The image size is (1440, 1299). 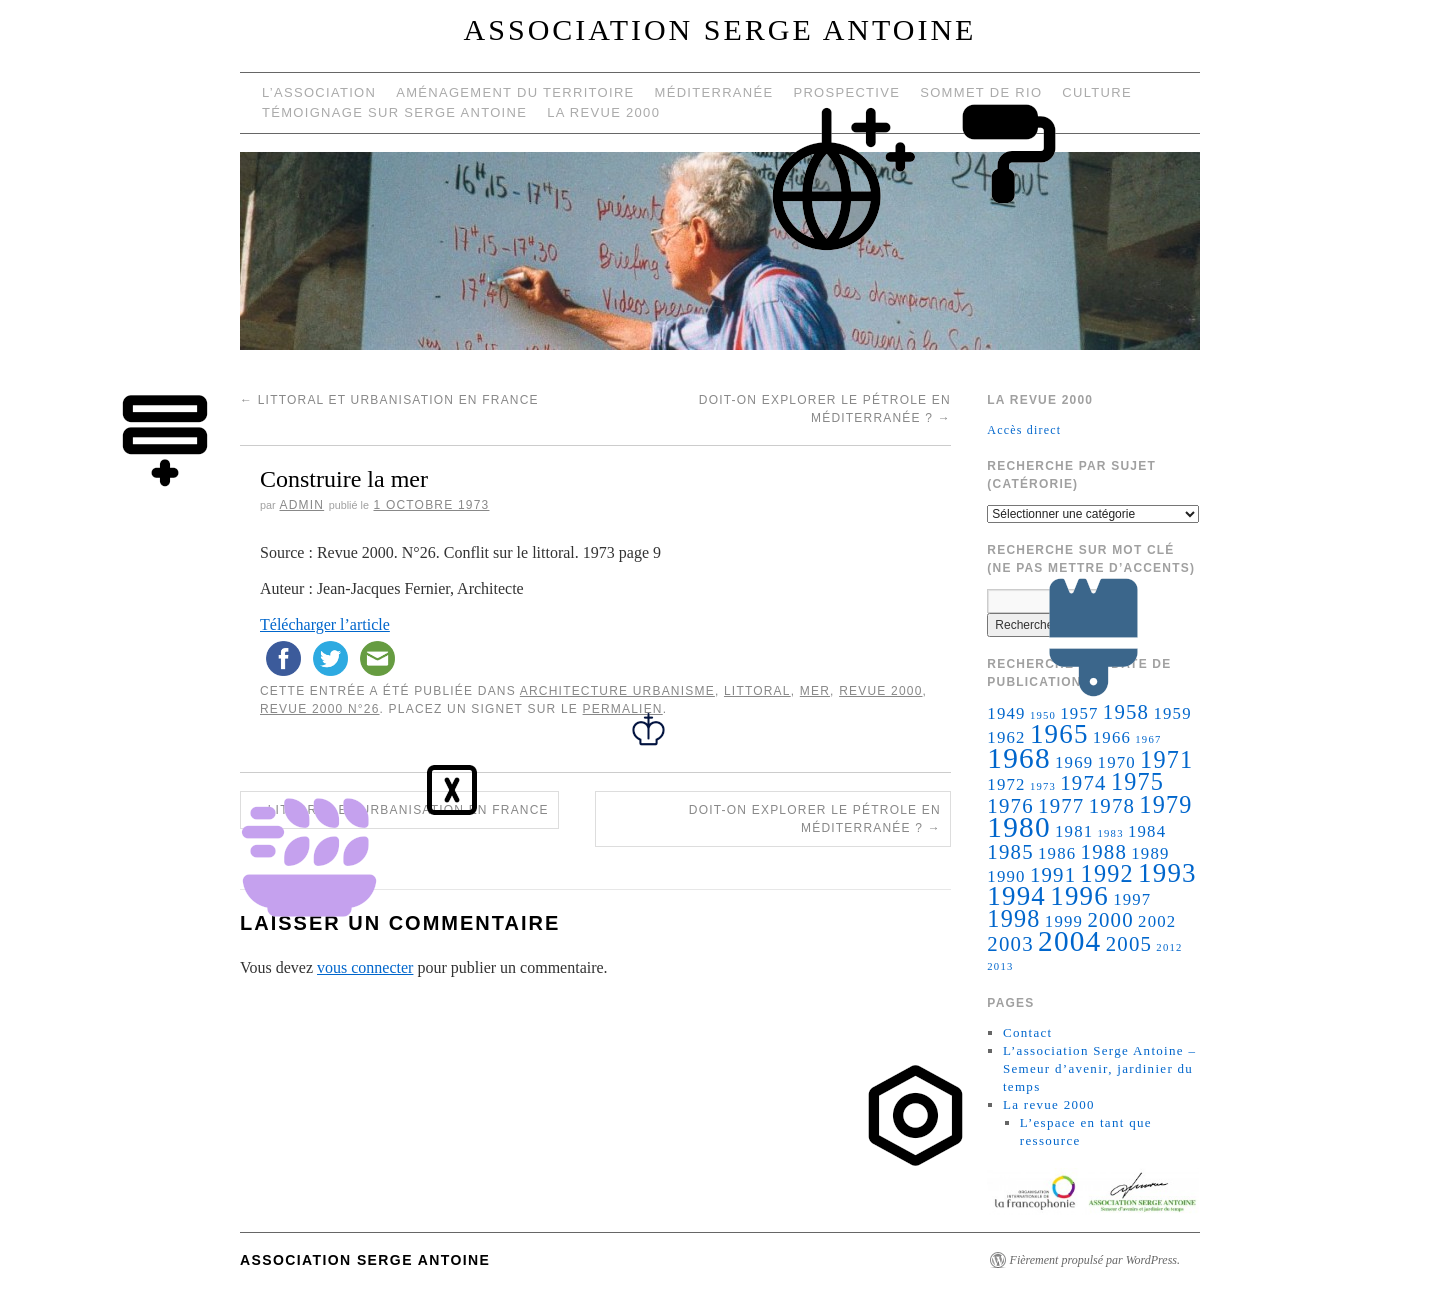 I want to click on view grain or wheat-based food options, so click(x=309, y=857).